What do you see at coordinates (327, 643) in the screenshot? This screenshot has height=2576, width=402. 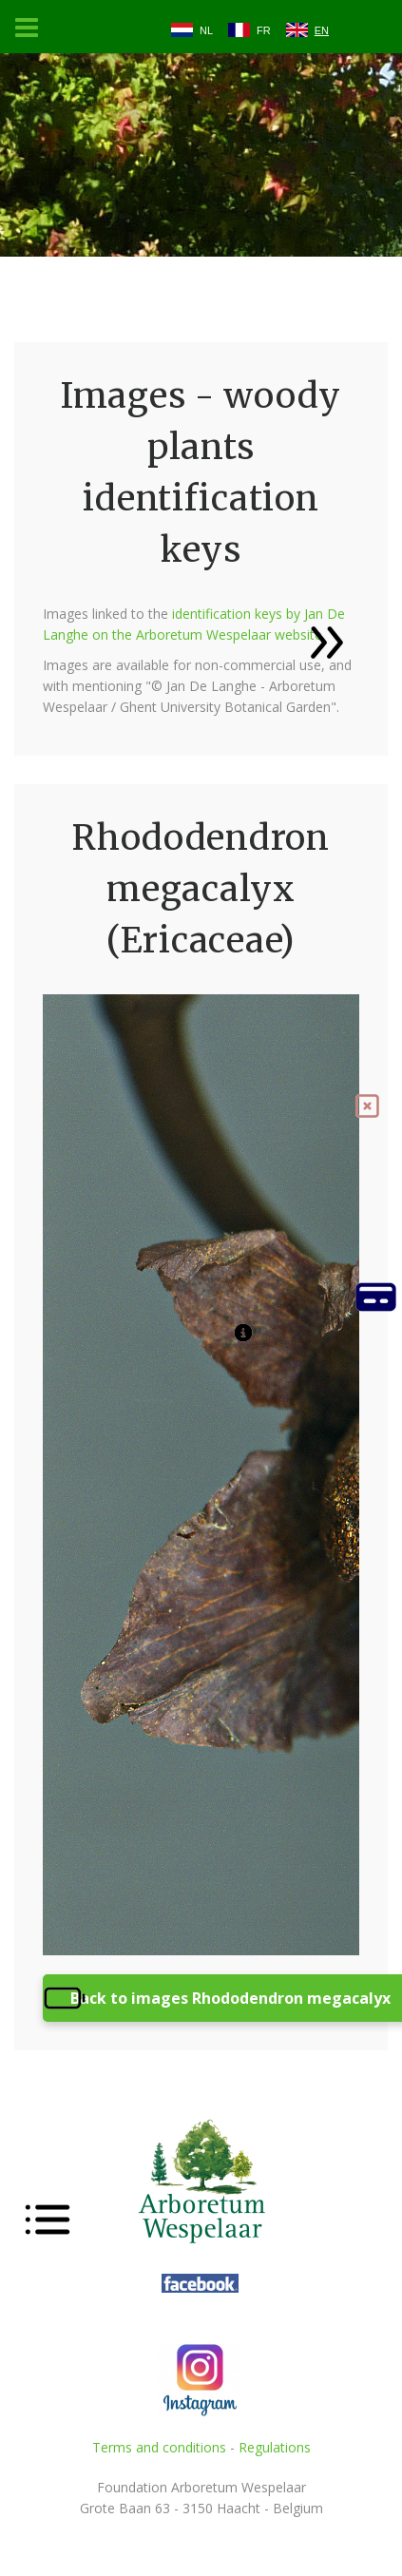 I see `skip forward or advance quickly` at bounding box center [327, 643].